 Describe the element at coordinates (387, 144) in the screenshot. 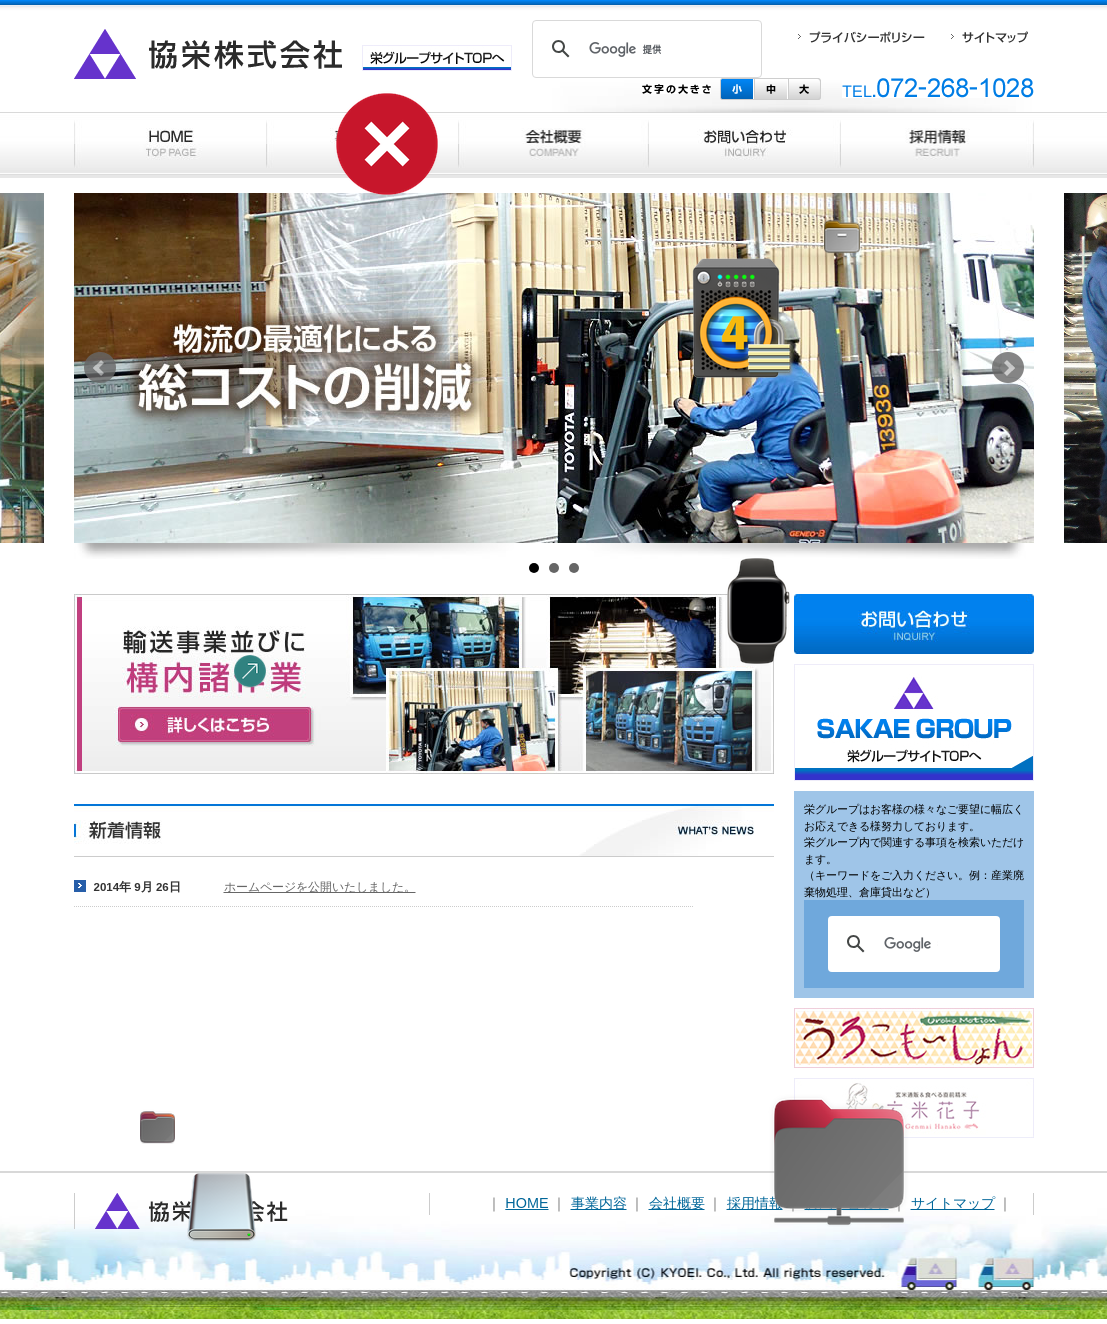

I see `close the current window or dialog` at that location.